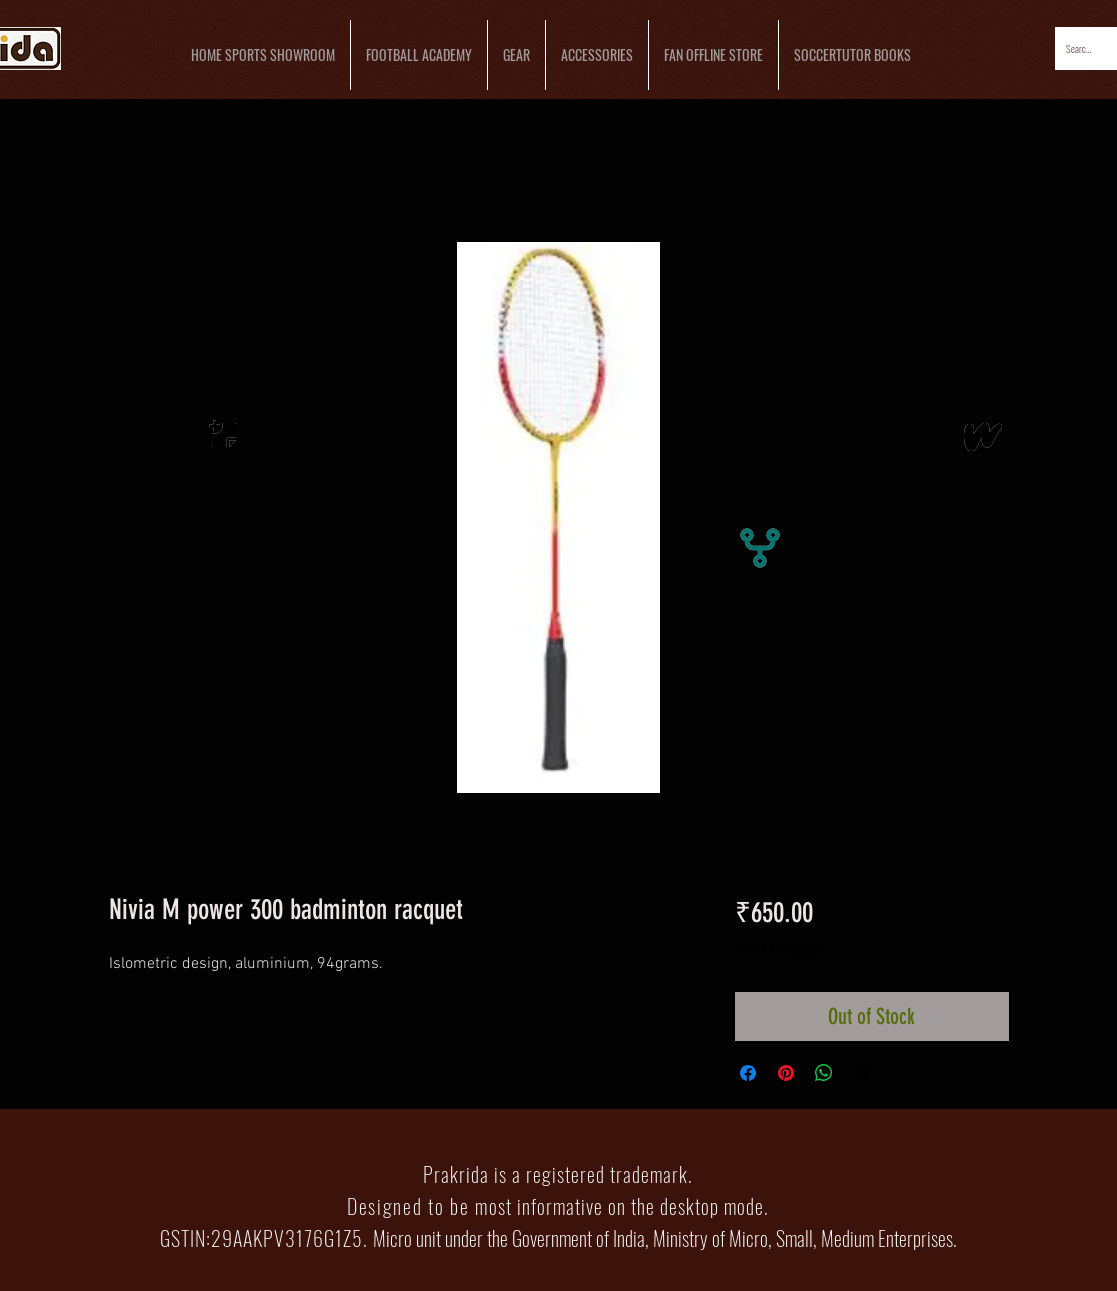 This screenshot has height=1291, width=1117. I want to click on fork a repository, so click(760, 548).